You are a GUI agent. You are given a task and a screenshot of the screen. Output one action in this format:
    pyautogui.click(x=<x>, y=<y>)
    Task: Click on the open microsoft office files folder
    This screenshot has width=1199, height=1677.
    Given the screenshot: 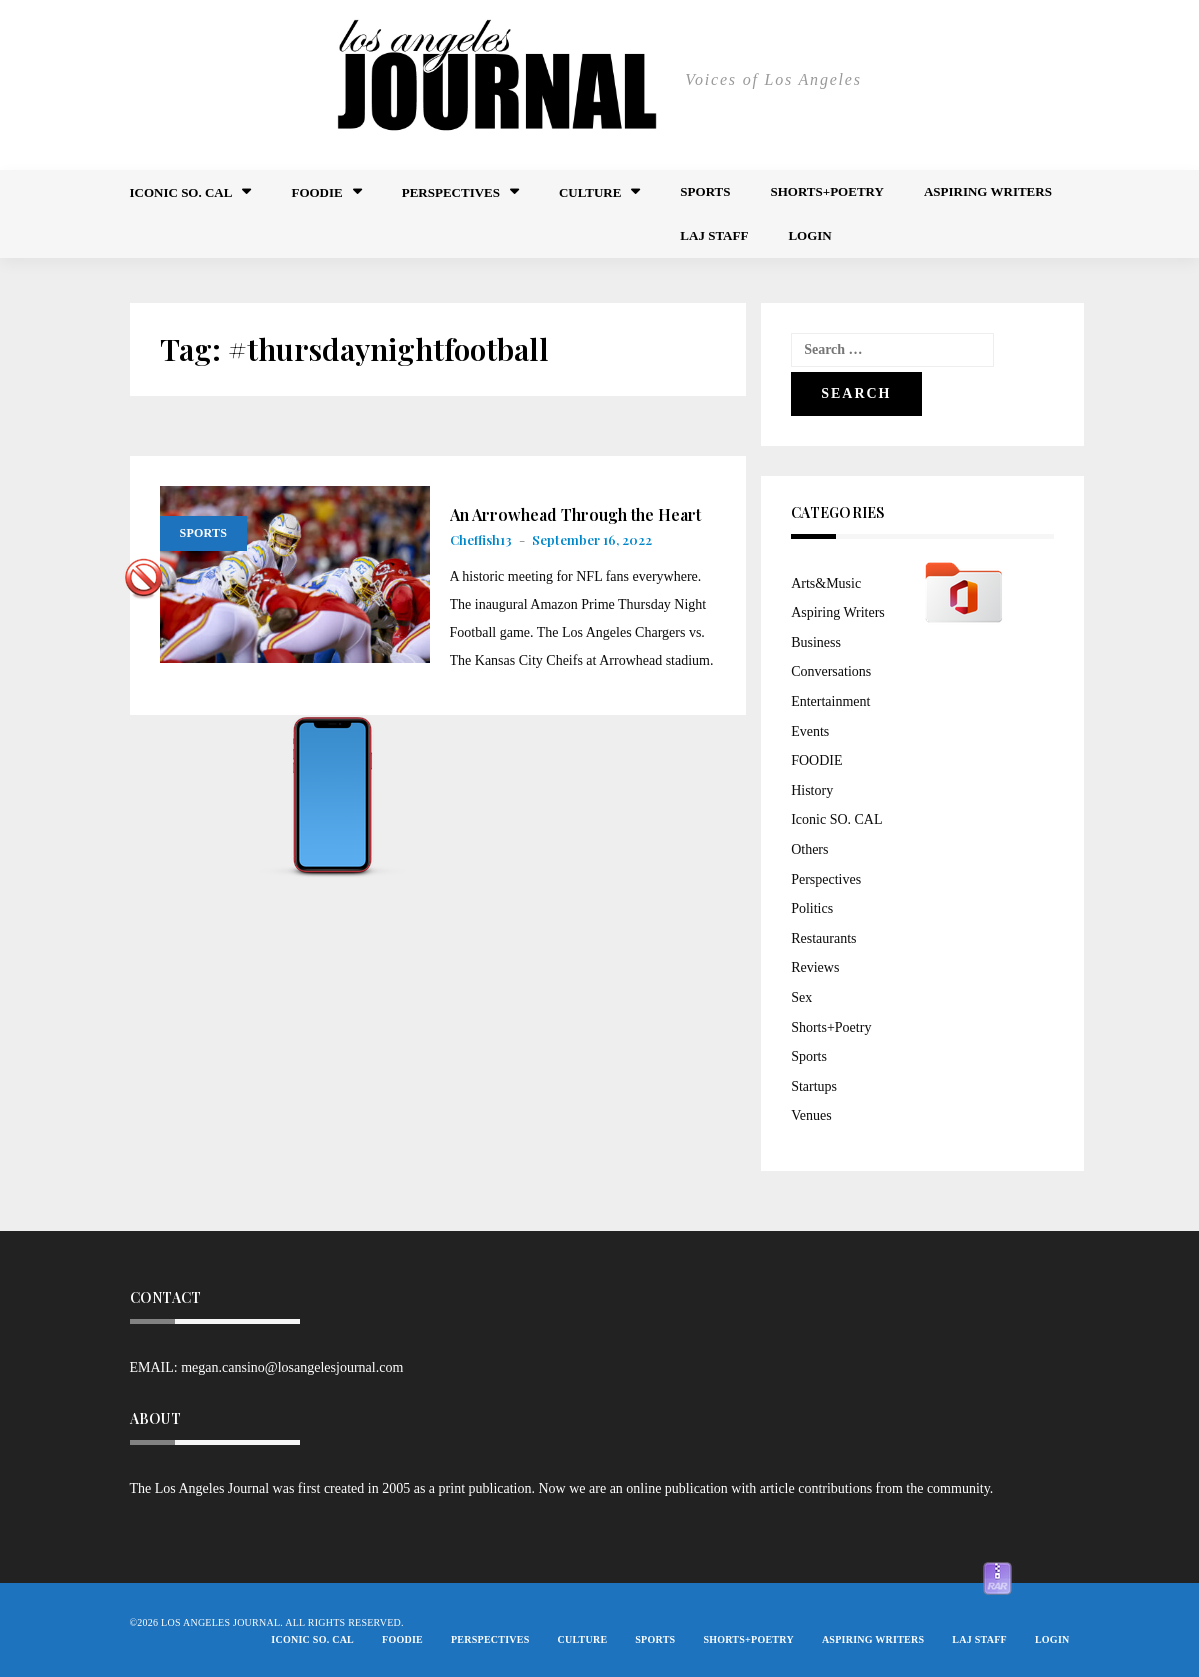 What is the action you would take?
    pyautogui.click(x=963, y=594)
    